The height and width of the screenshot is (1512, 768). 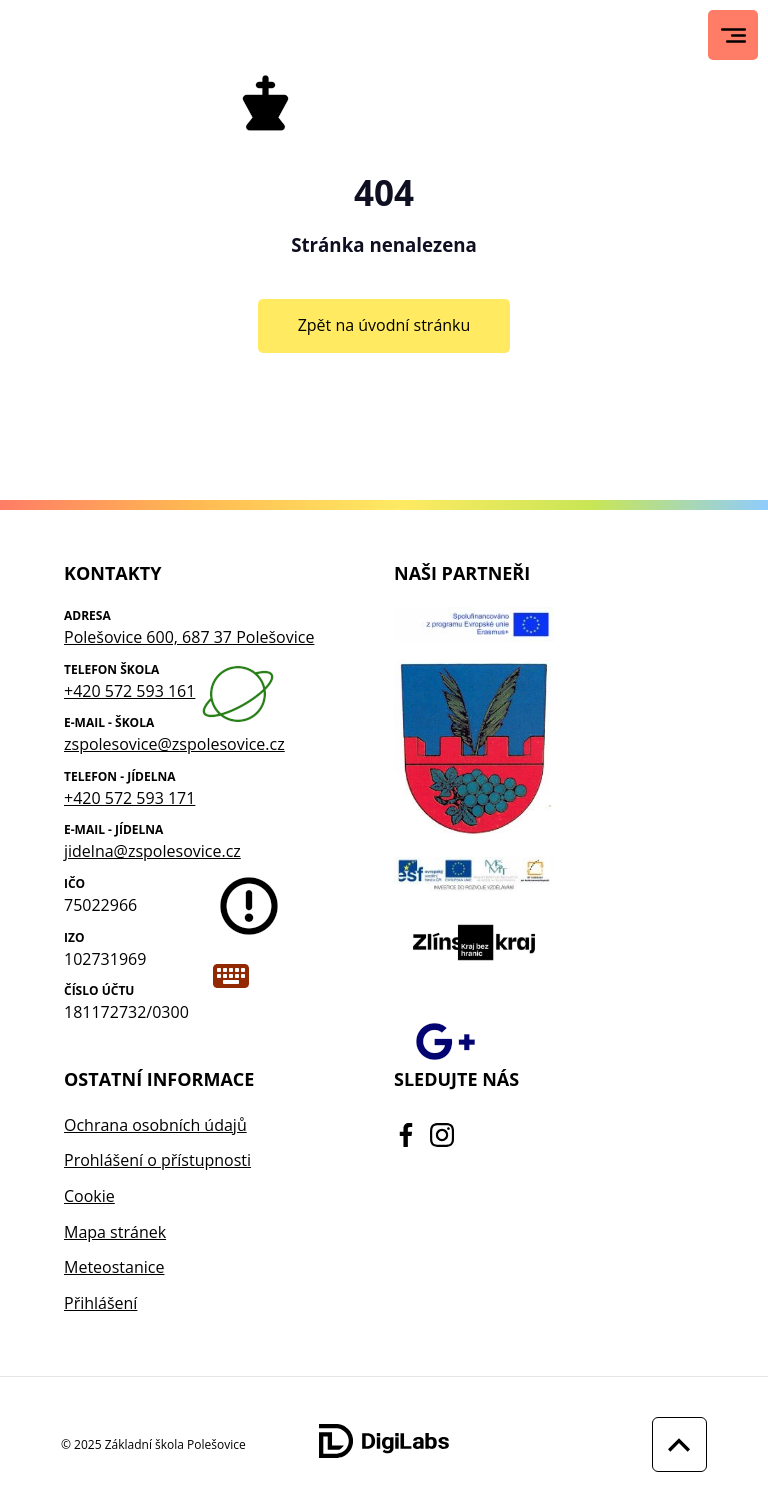 I want to click on google+ social media logo, so click(x=445, y=1041).